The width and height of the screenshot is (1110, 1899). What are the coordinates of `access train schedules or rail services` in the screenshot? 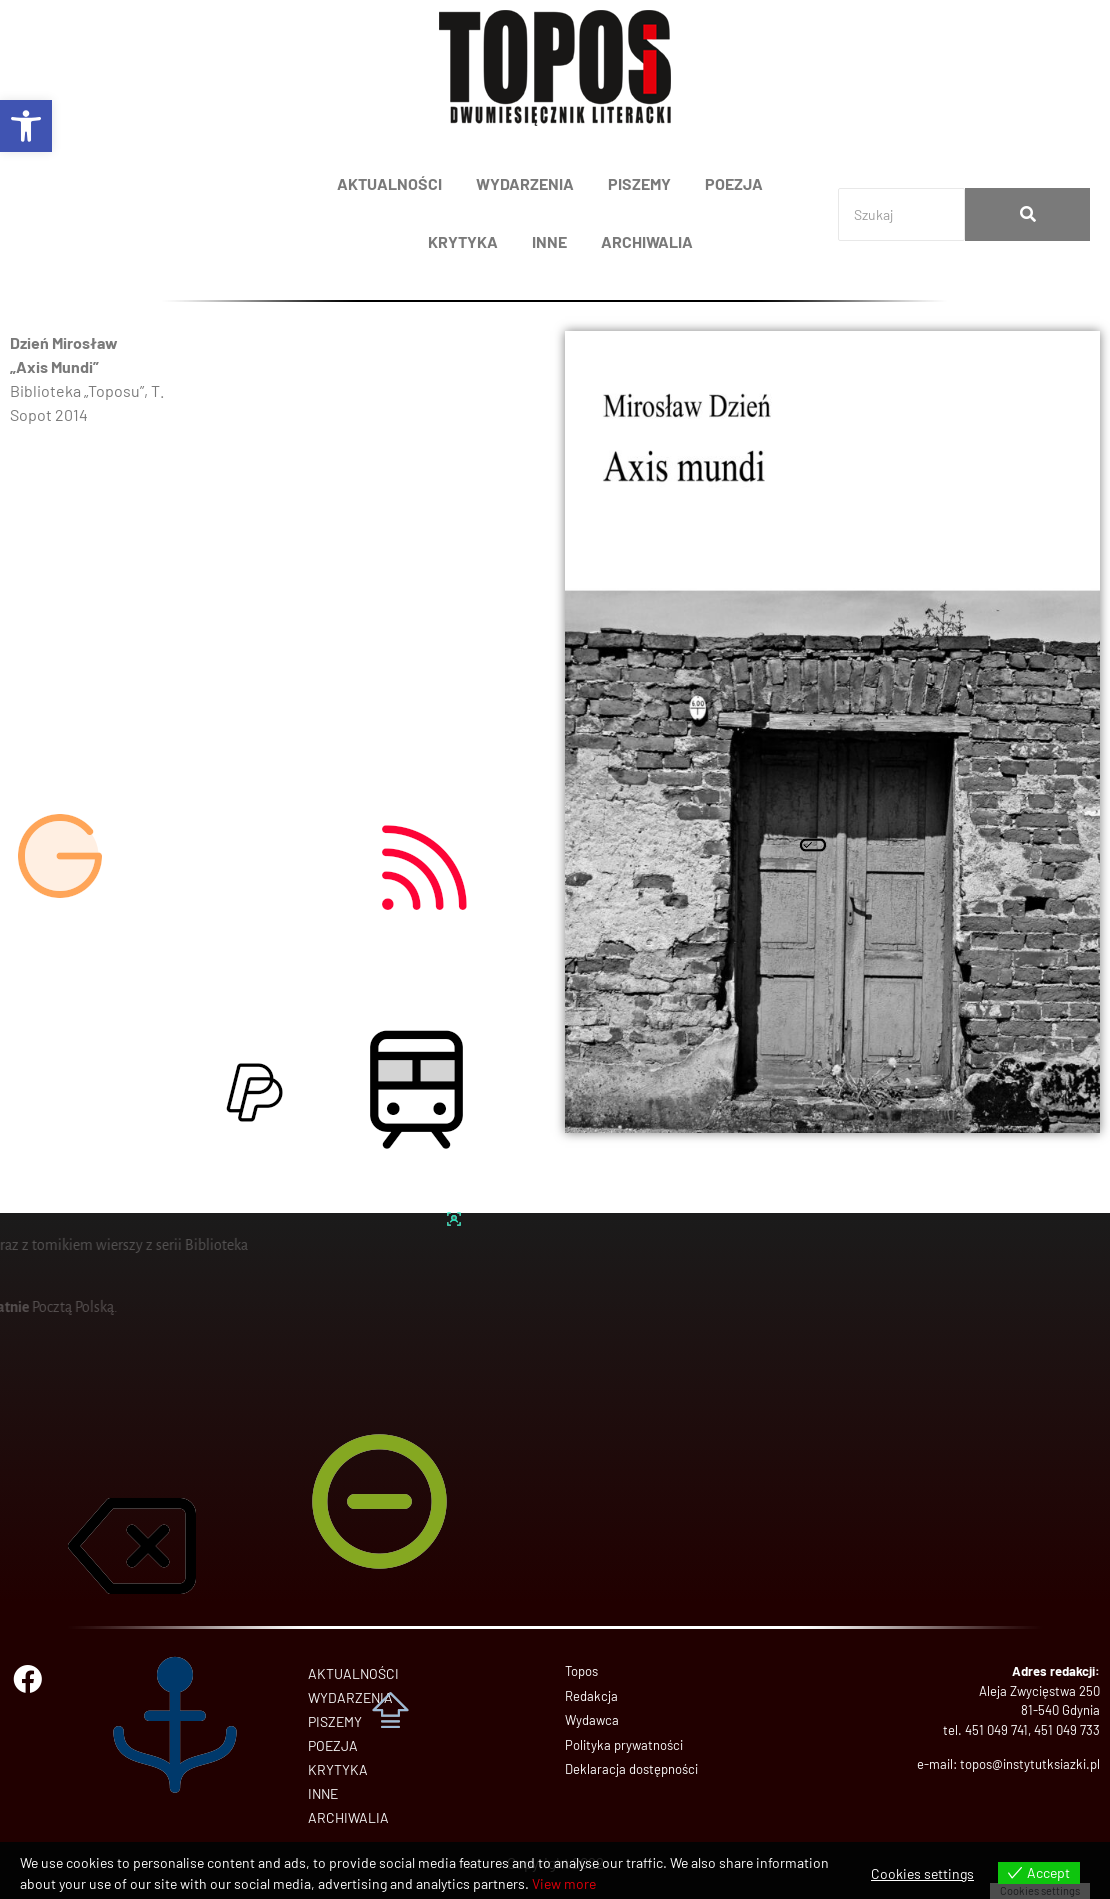 It's located at (416, 1085).